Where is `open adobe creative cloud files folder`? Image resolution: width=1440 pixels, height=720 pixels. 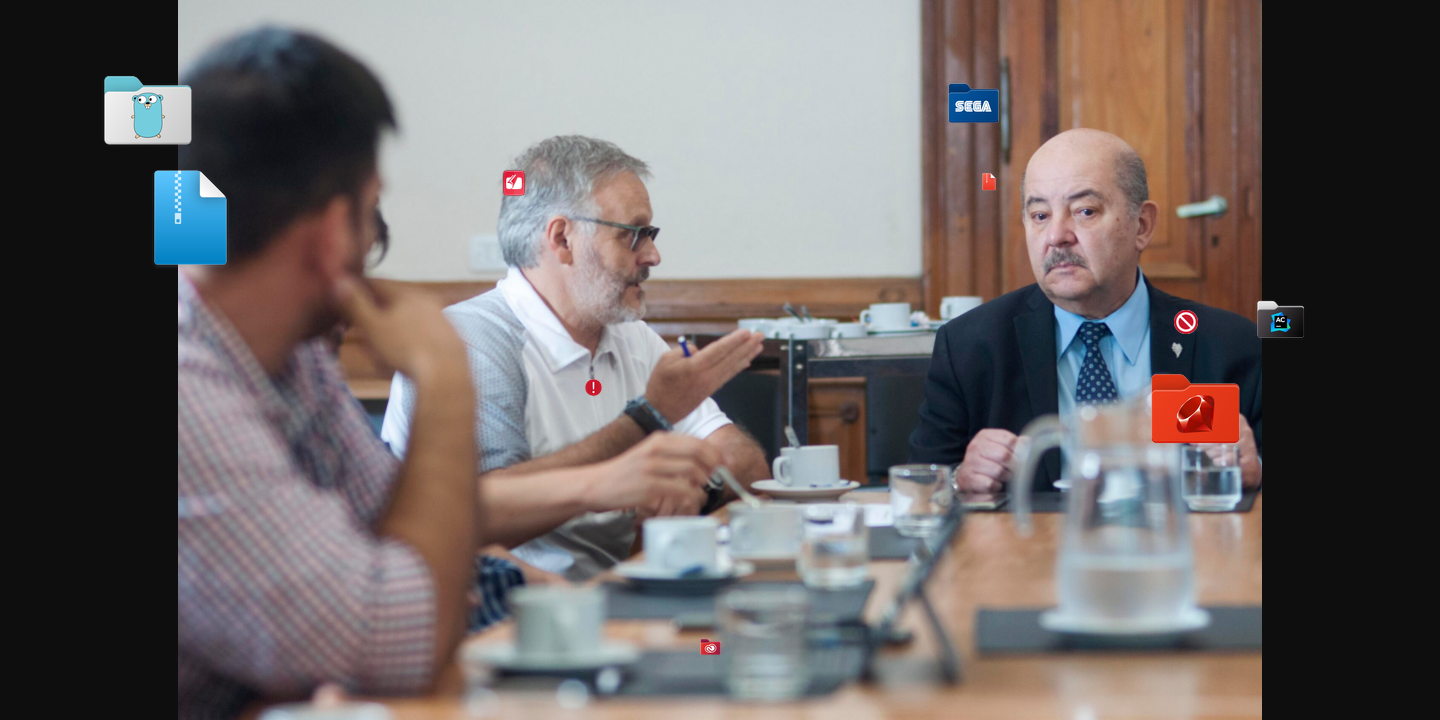 open adobe creative cloud files folder is located at coordinates (710, 647).